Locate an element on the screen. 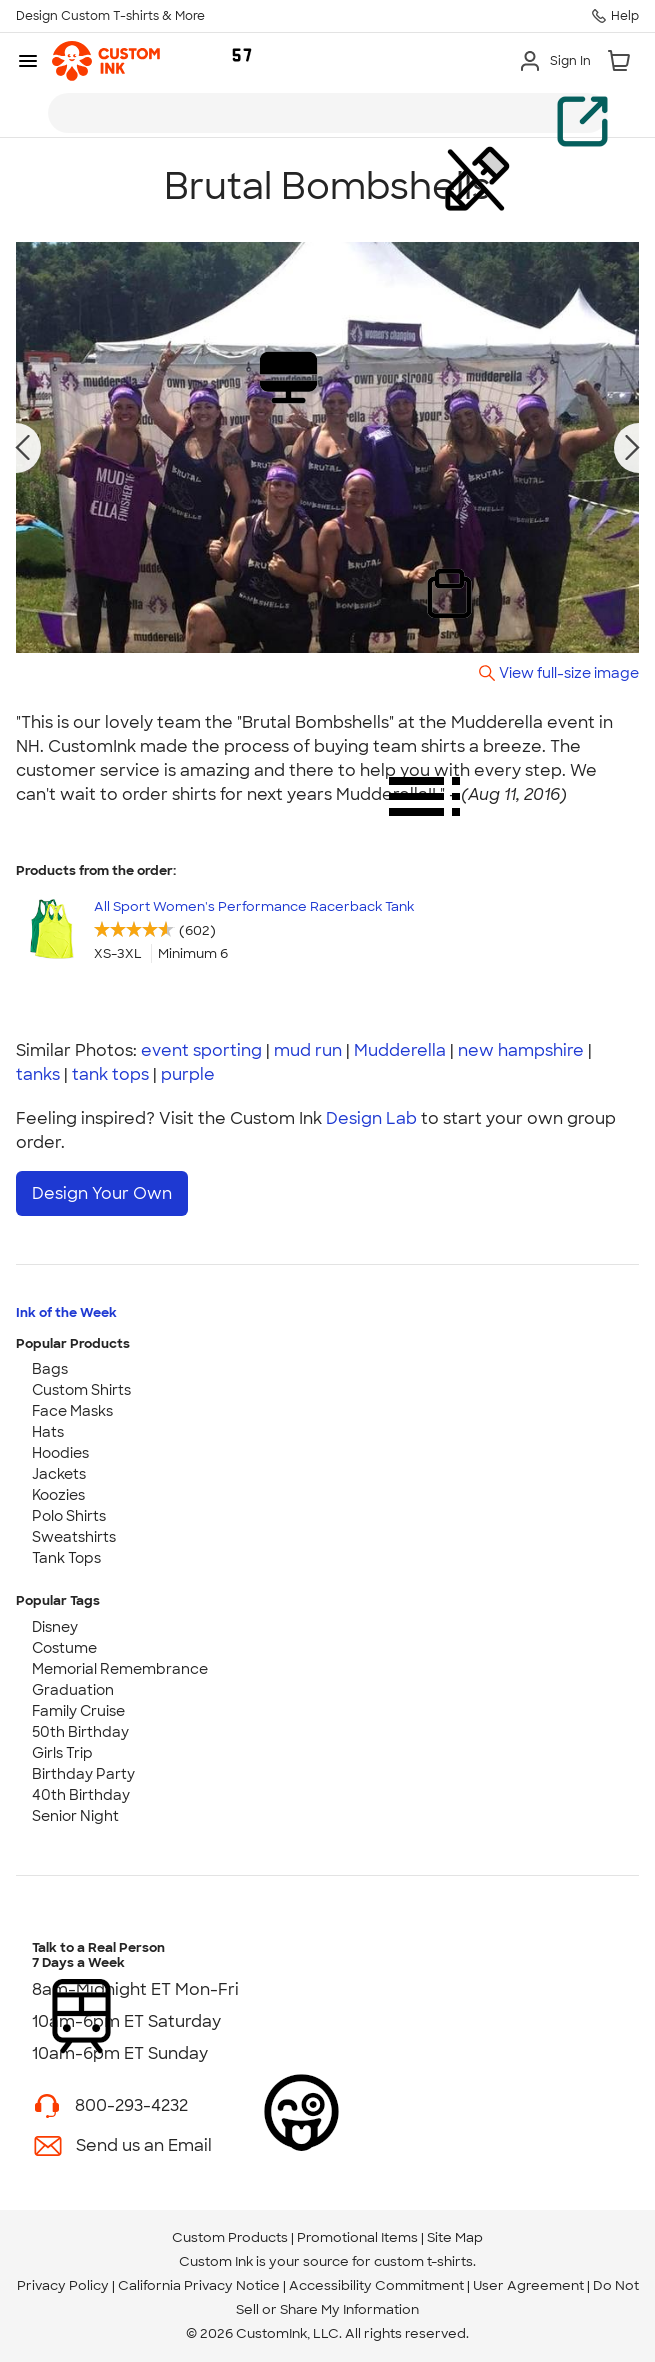 The height and width of the screenshot is (2362, 655). editing is disabled or unavailable is located at coordinates (476, 180).